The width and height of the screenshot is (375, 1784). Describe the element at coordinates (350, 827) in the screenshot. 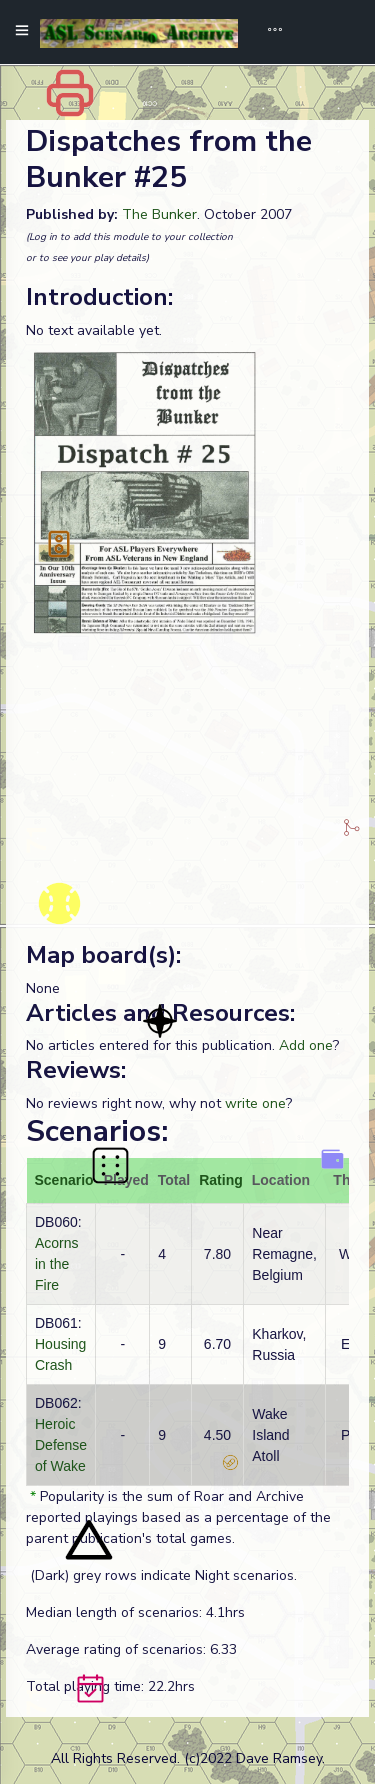

I see `merge branches in version control` at that location.